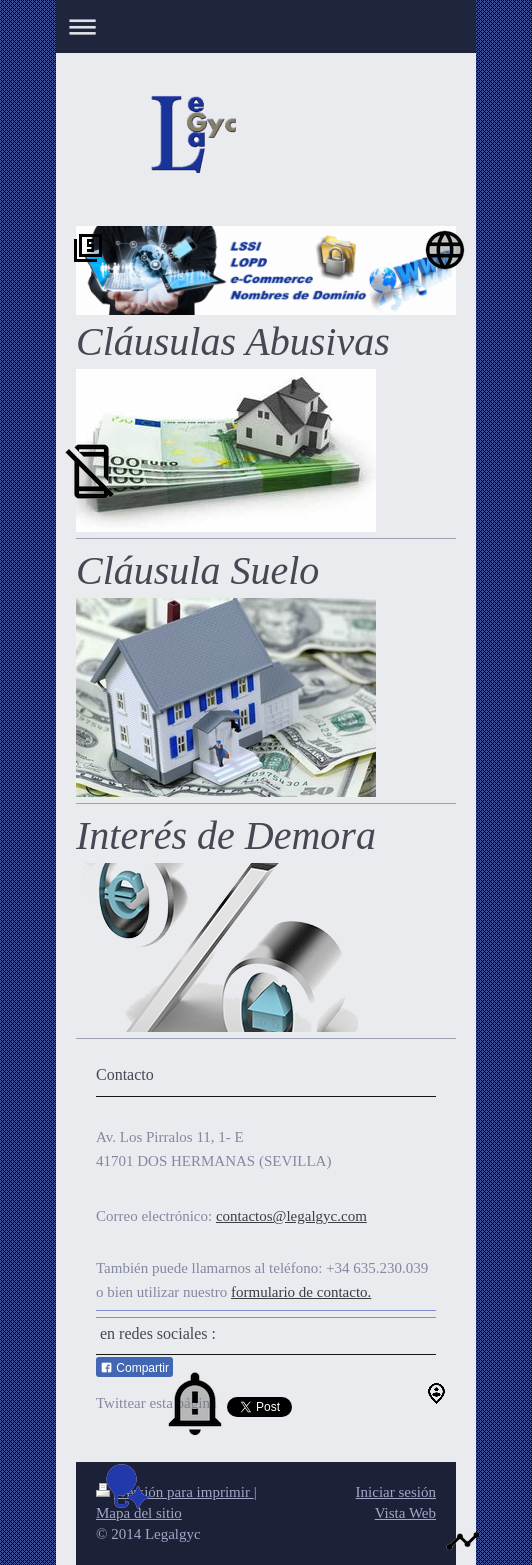 This screenshot has height=1565, width=532. What do you see at coordinates (436, 1393) in the screenshot?
I see `view someone's current location` at bounding box center [436, 1393].